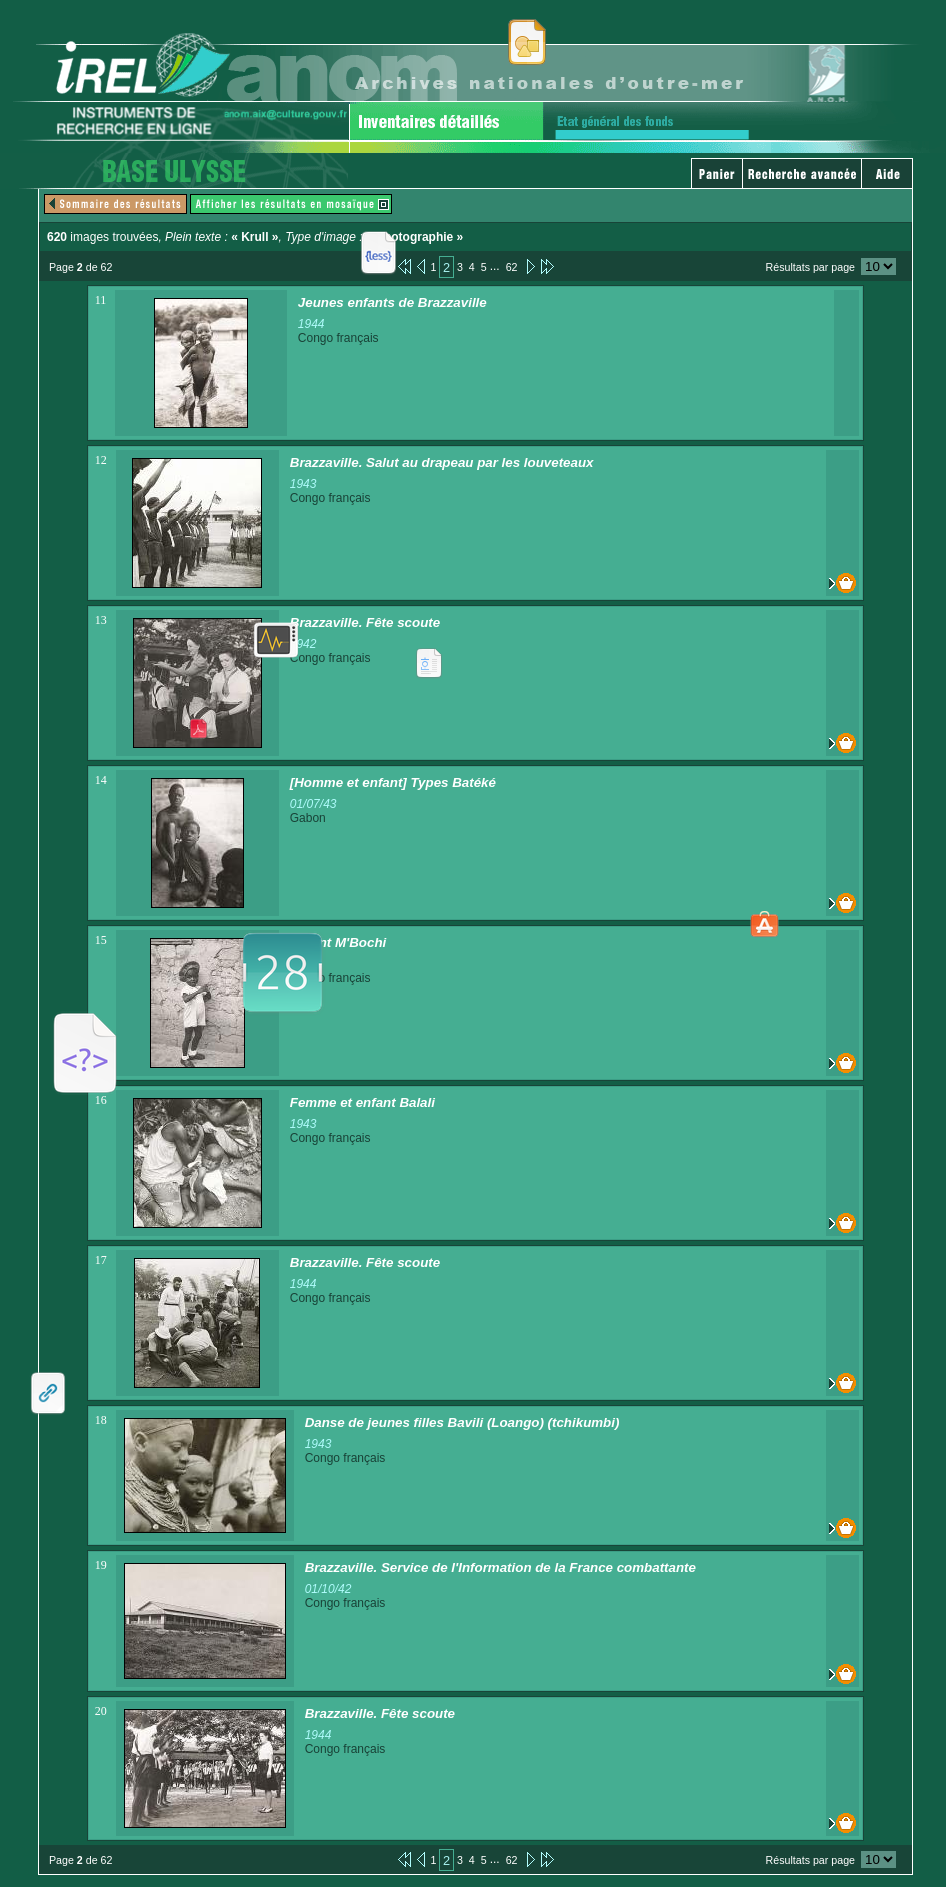 The width and height of the screenshot is (946, 1887). I want to click on open the calendar app, so click(282, 972).